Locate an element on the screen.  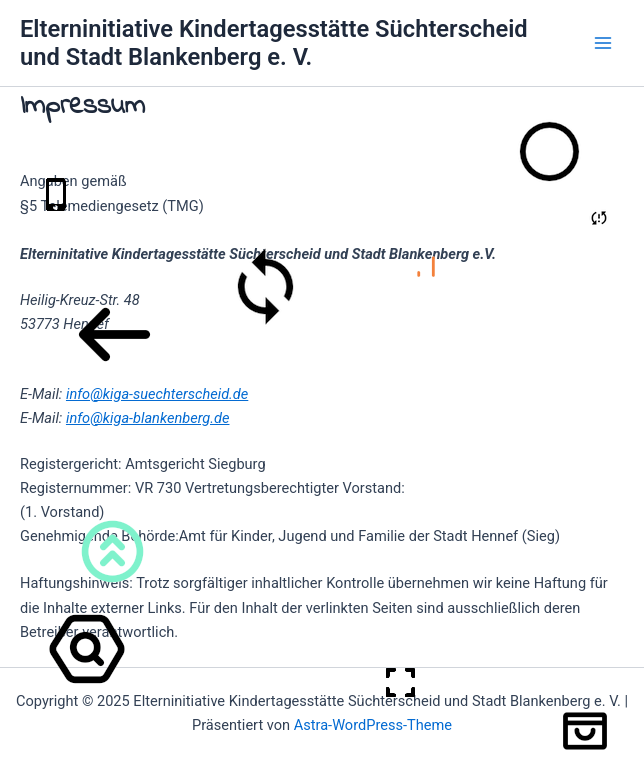
view your shopping bag is located at coordinates (585, 731).